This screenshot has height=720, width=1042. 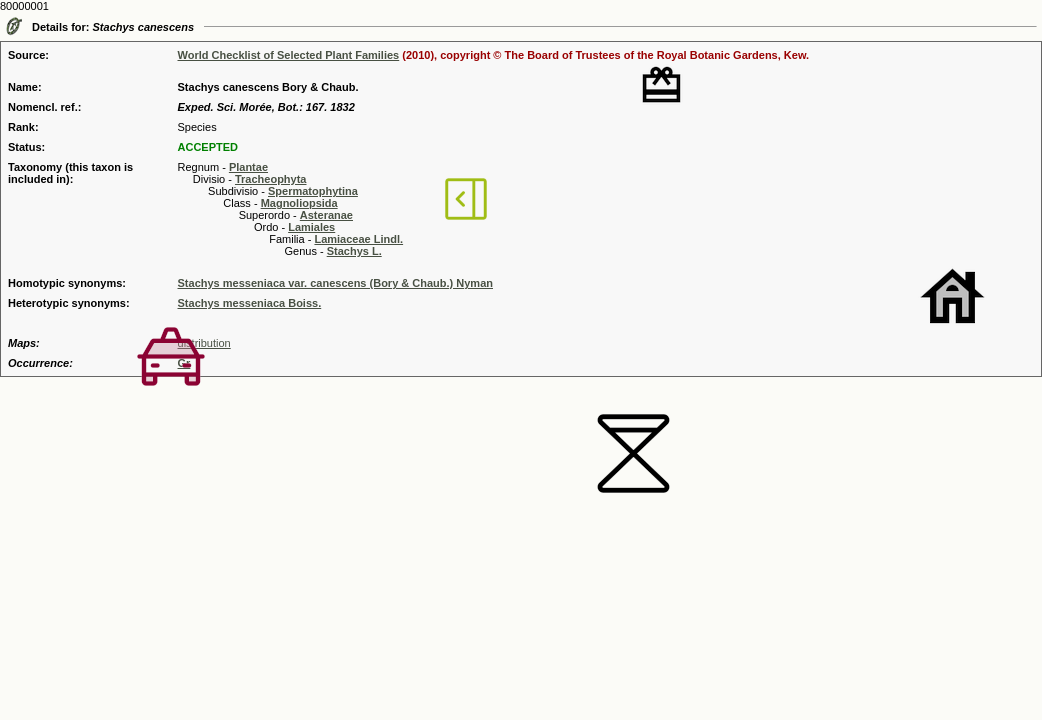 I want to click on expand the sidebar panel, so click(x=466, y=199).